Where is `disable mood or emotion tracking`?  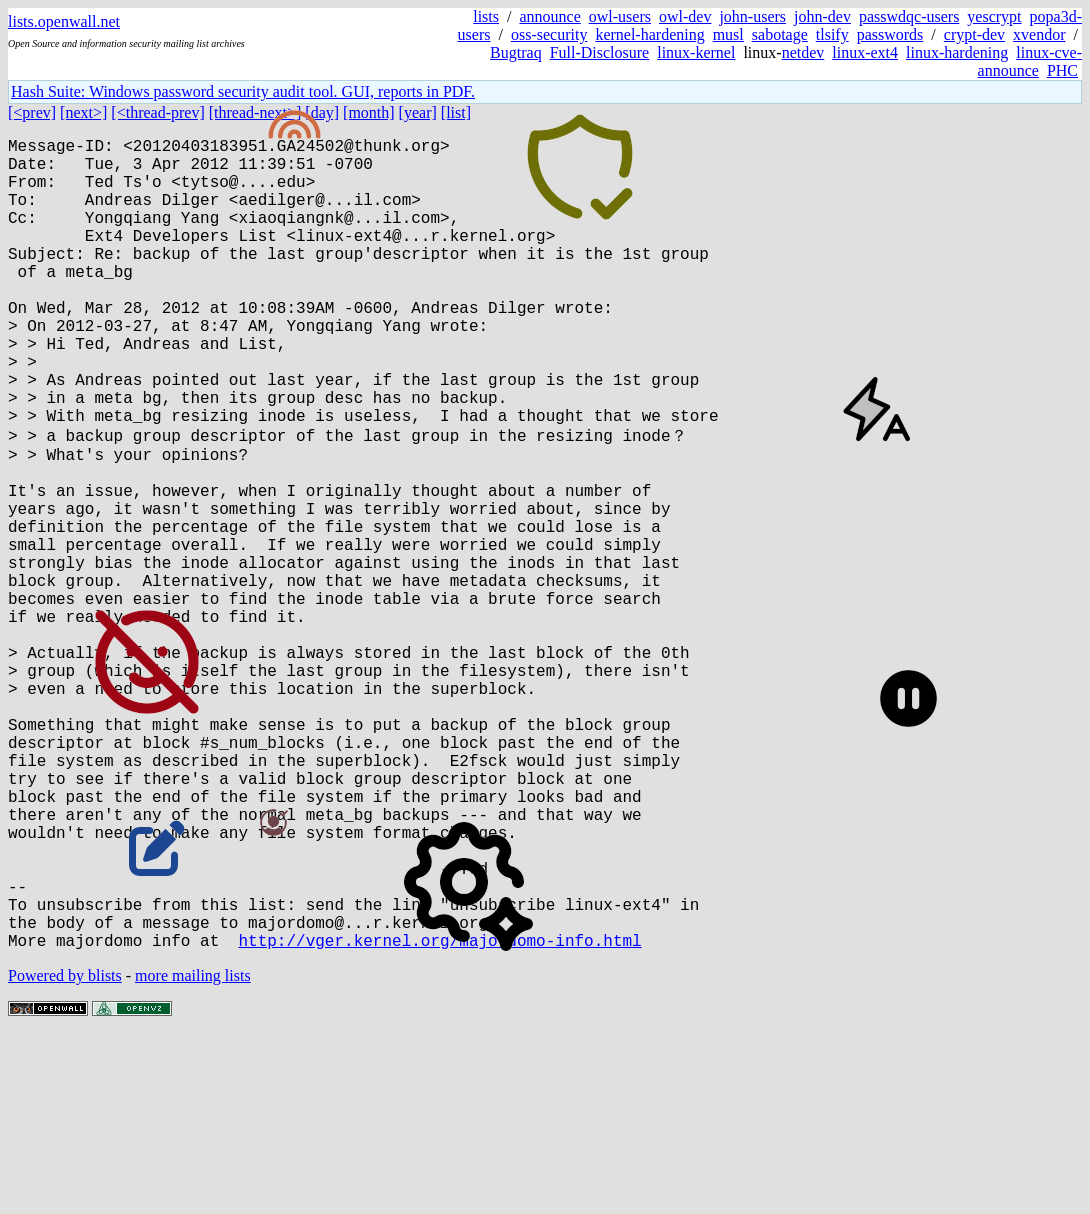
disable mood or emotion tracking is located at coordinates (147, 662).